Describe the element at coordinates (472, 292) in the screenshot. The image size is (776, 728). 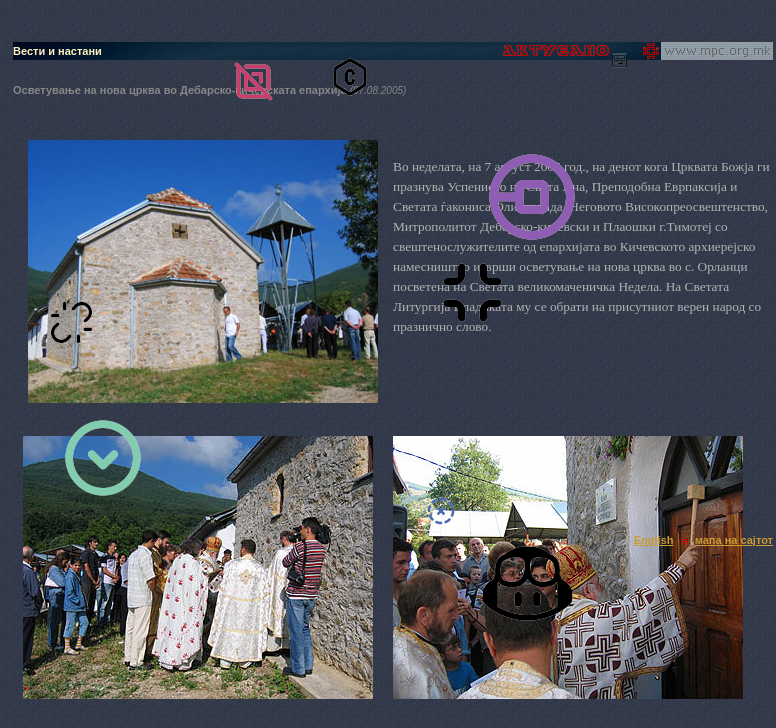
I see `minimize or collapse the current window` at that location.